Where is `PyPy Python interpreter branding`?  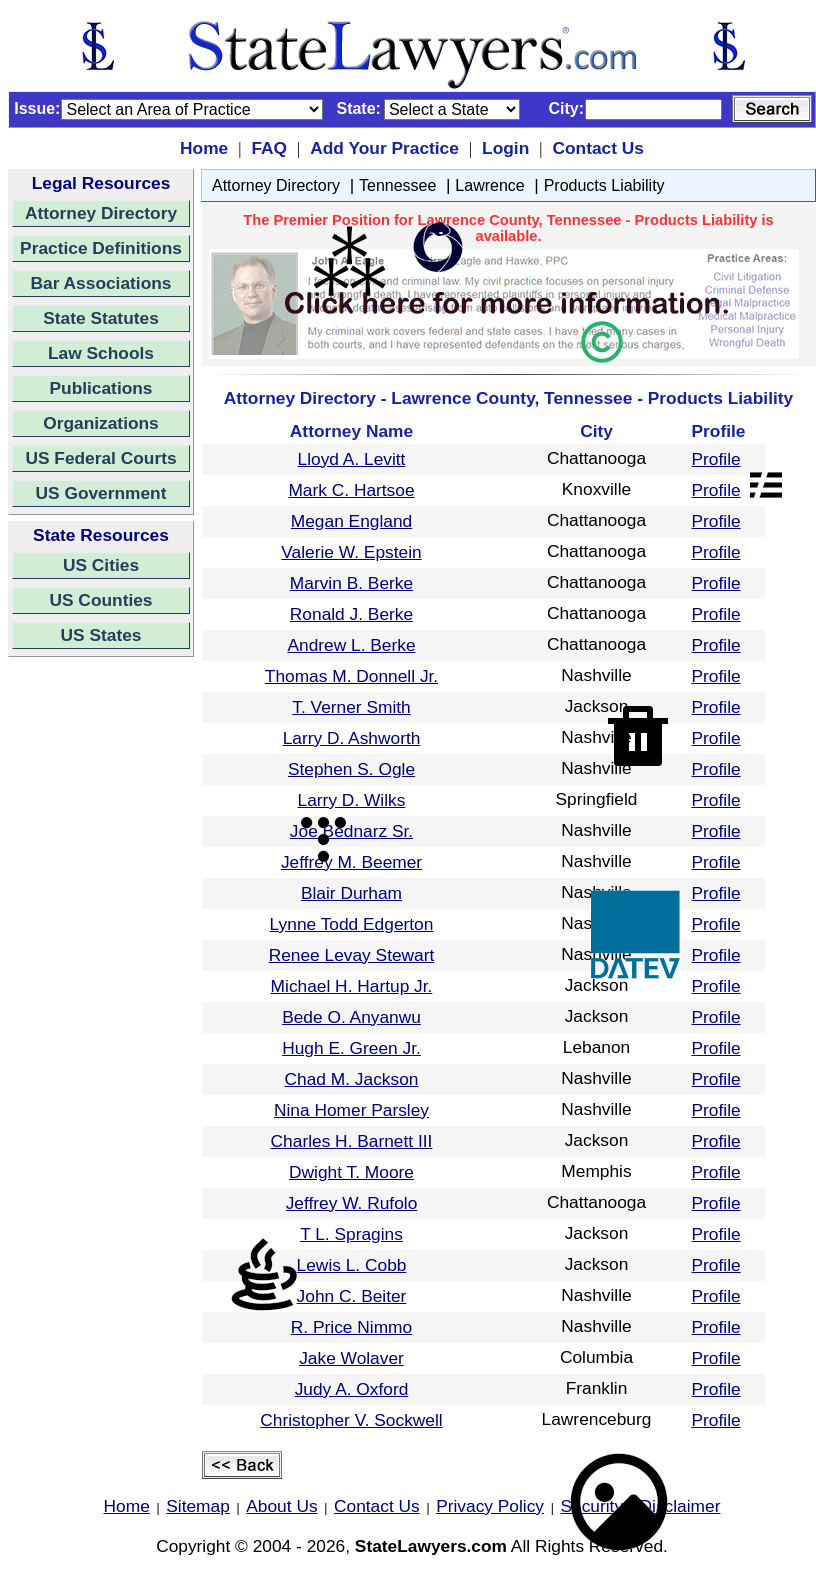 PyPy Python interpreter branding is located at coordinates (438, 247).